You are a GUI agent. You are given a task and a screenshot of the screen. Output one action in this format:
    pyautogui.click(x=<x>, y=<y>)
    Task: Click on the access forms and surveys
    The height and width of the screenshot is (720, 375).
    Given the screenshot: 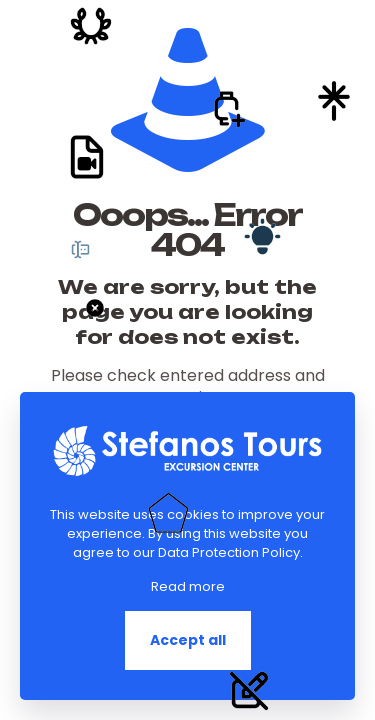 What is the action you would take?
    pyautogui.click(x=80, y=249)
    